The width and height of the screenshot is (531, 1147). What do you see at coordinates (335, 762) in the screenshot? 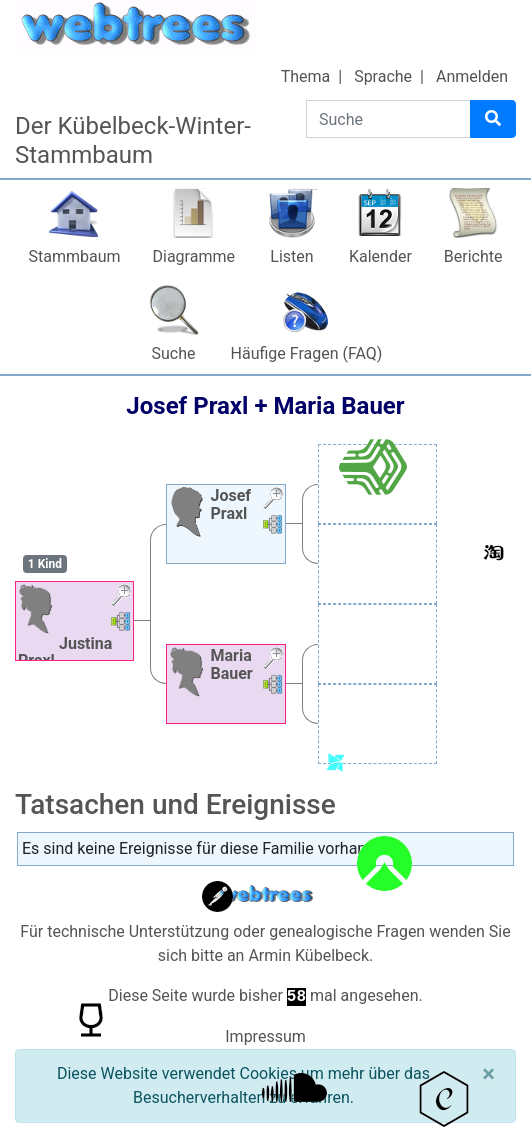
I see `link to MODX content management system` at bounding box center [335, 762].